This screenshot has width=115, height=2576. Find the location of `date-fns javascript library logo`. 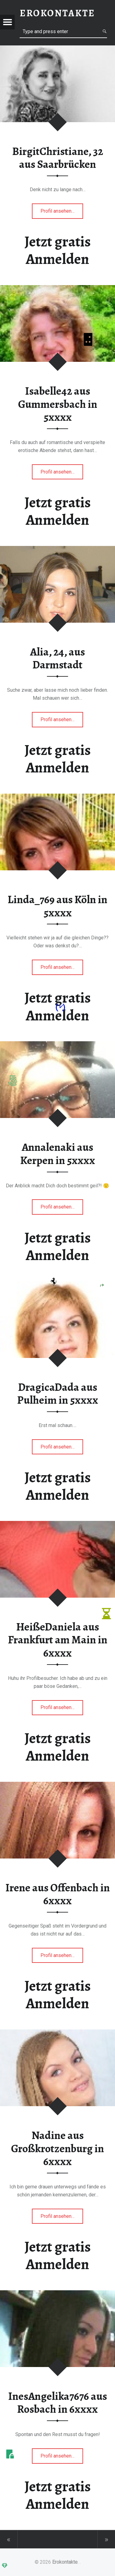

date-fns javascript library logo is located at coordinates (60, 1008).